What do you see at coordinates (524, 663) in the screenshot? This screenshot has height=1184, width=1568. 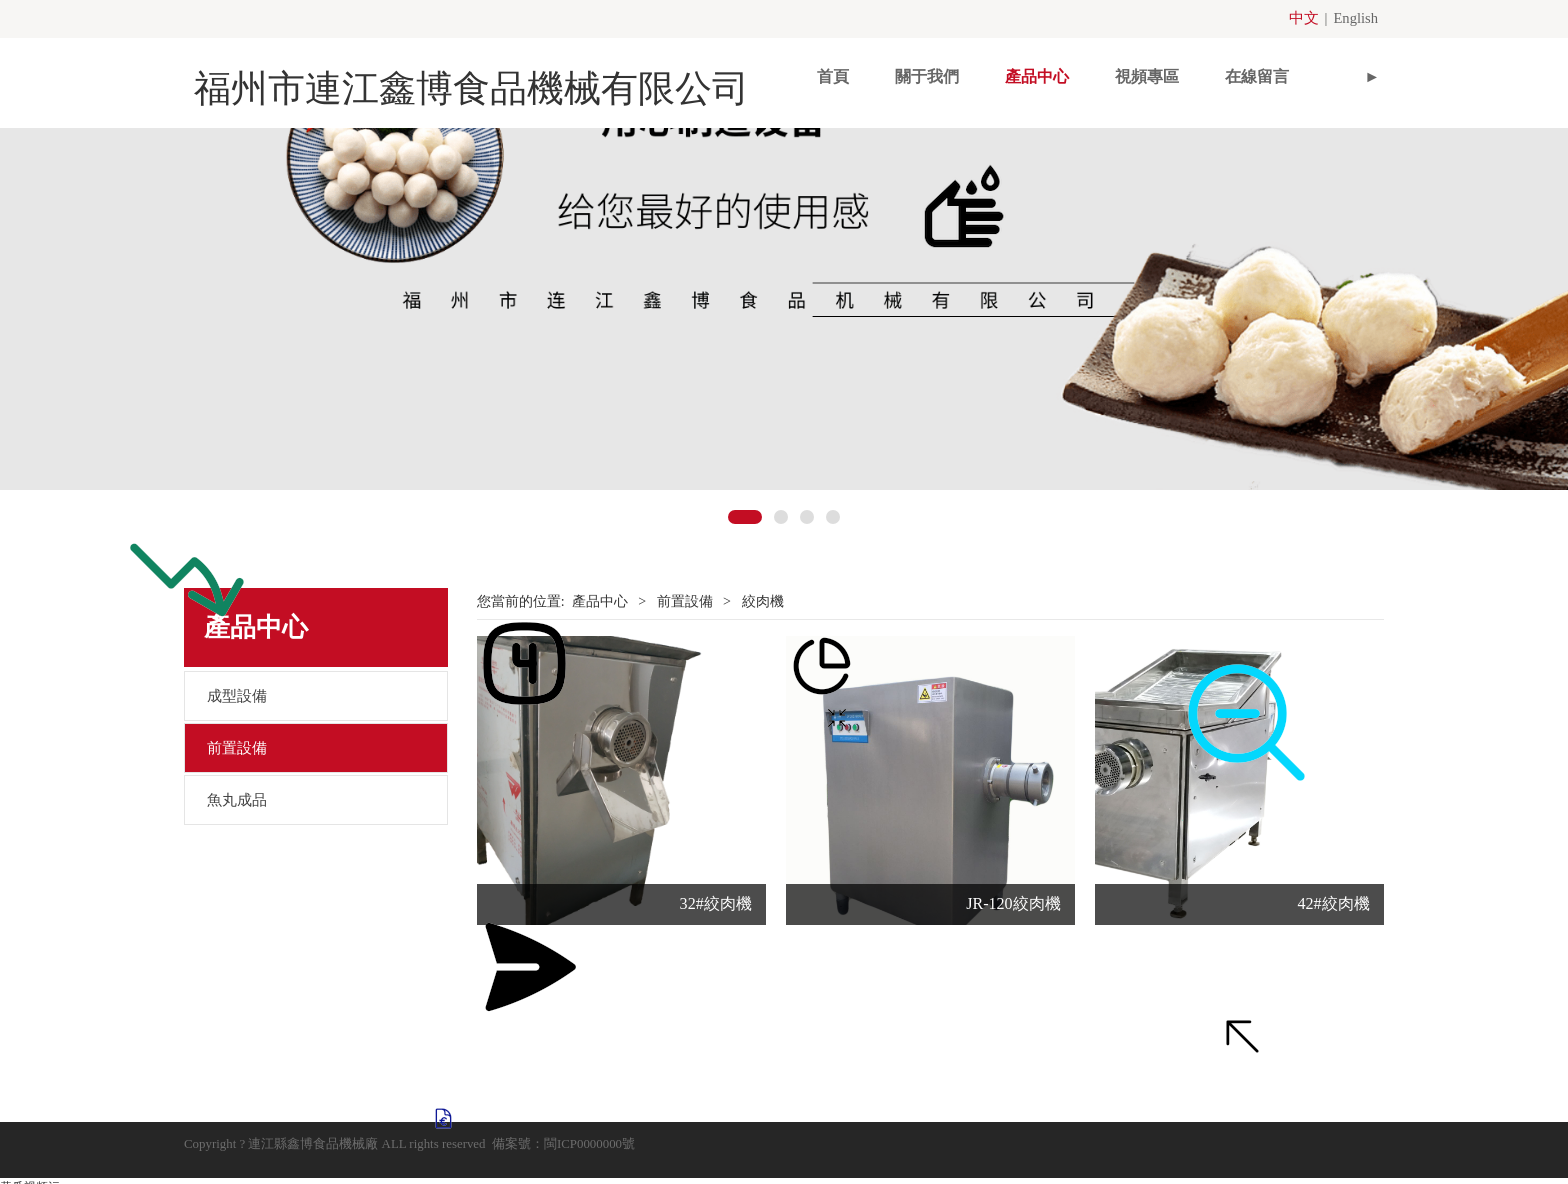 I see `indicates step 4 in a multi-step process` at bounding box center [524, 663].